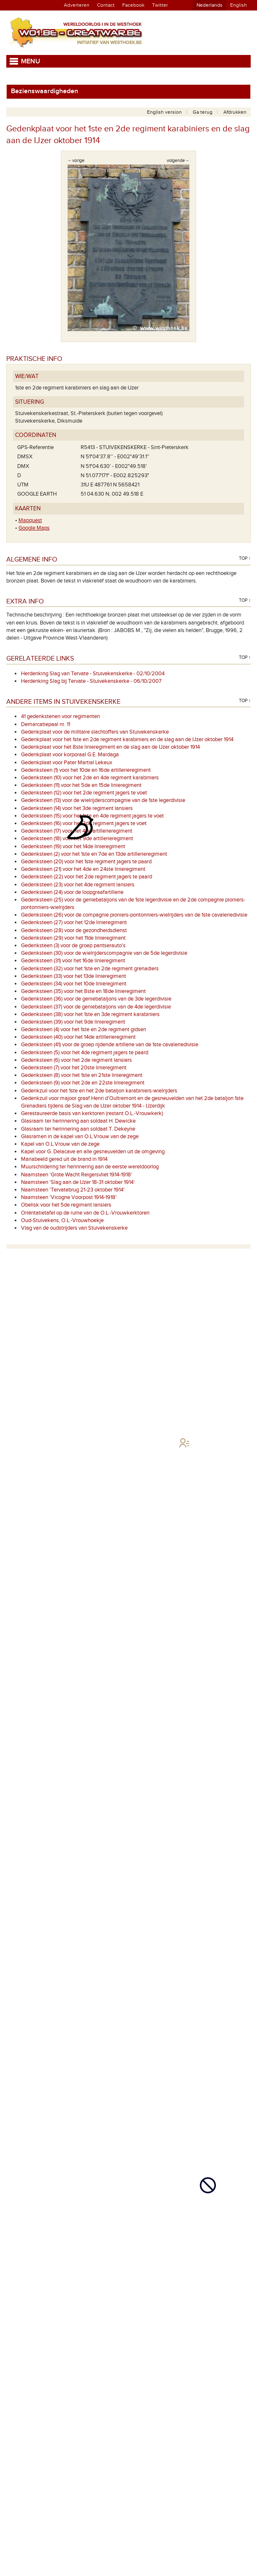 The image size is (257, 2576). Describe the element at coordinates (80, 827) in the screenshot. I see `open yuque documentation platform` at that location.